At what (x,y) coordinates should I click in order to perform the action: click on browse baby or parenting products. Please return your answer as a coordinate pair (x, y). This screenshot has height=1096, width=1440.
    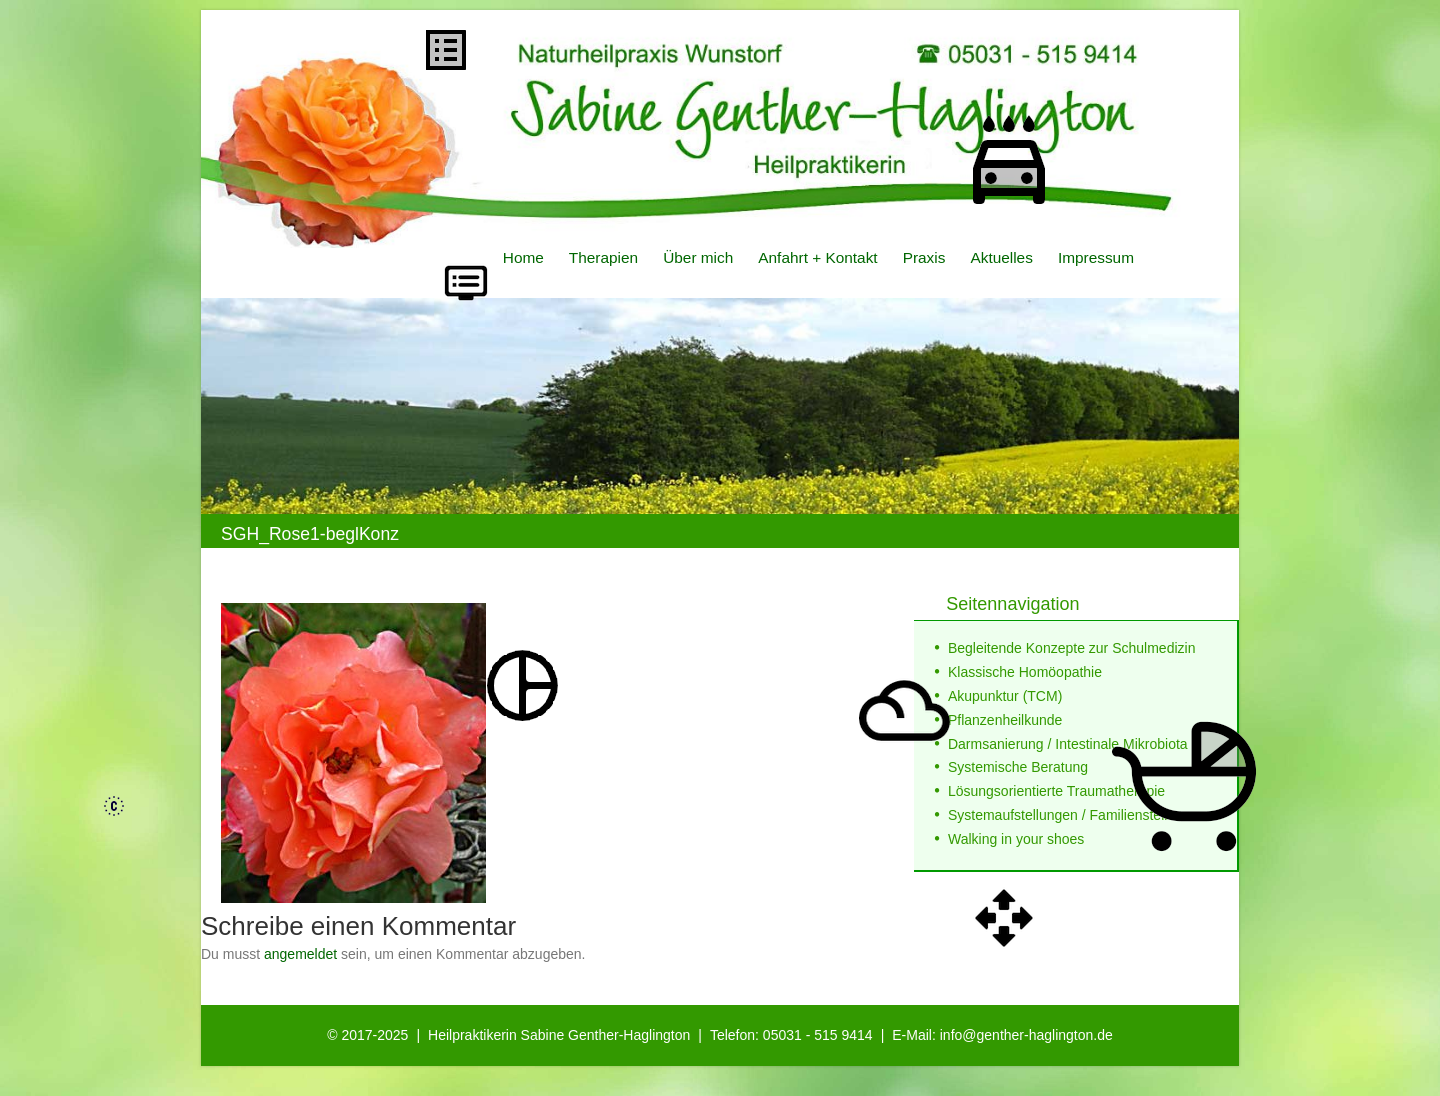
    Looking at the image, I should click on (1186, 781).